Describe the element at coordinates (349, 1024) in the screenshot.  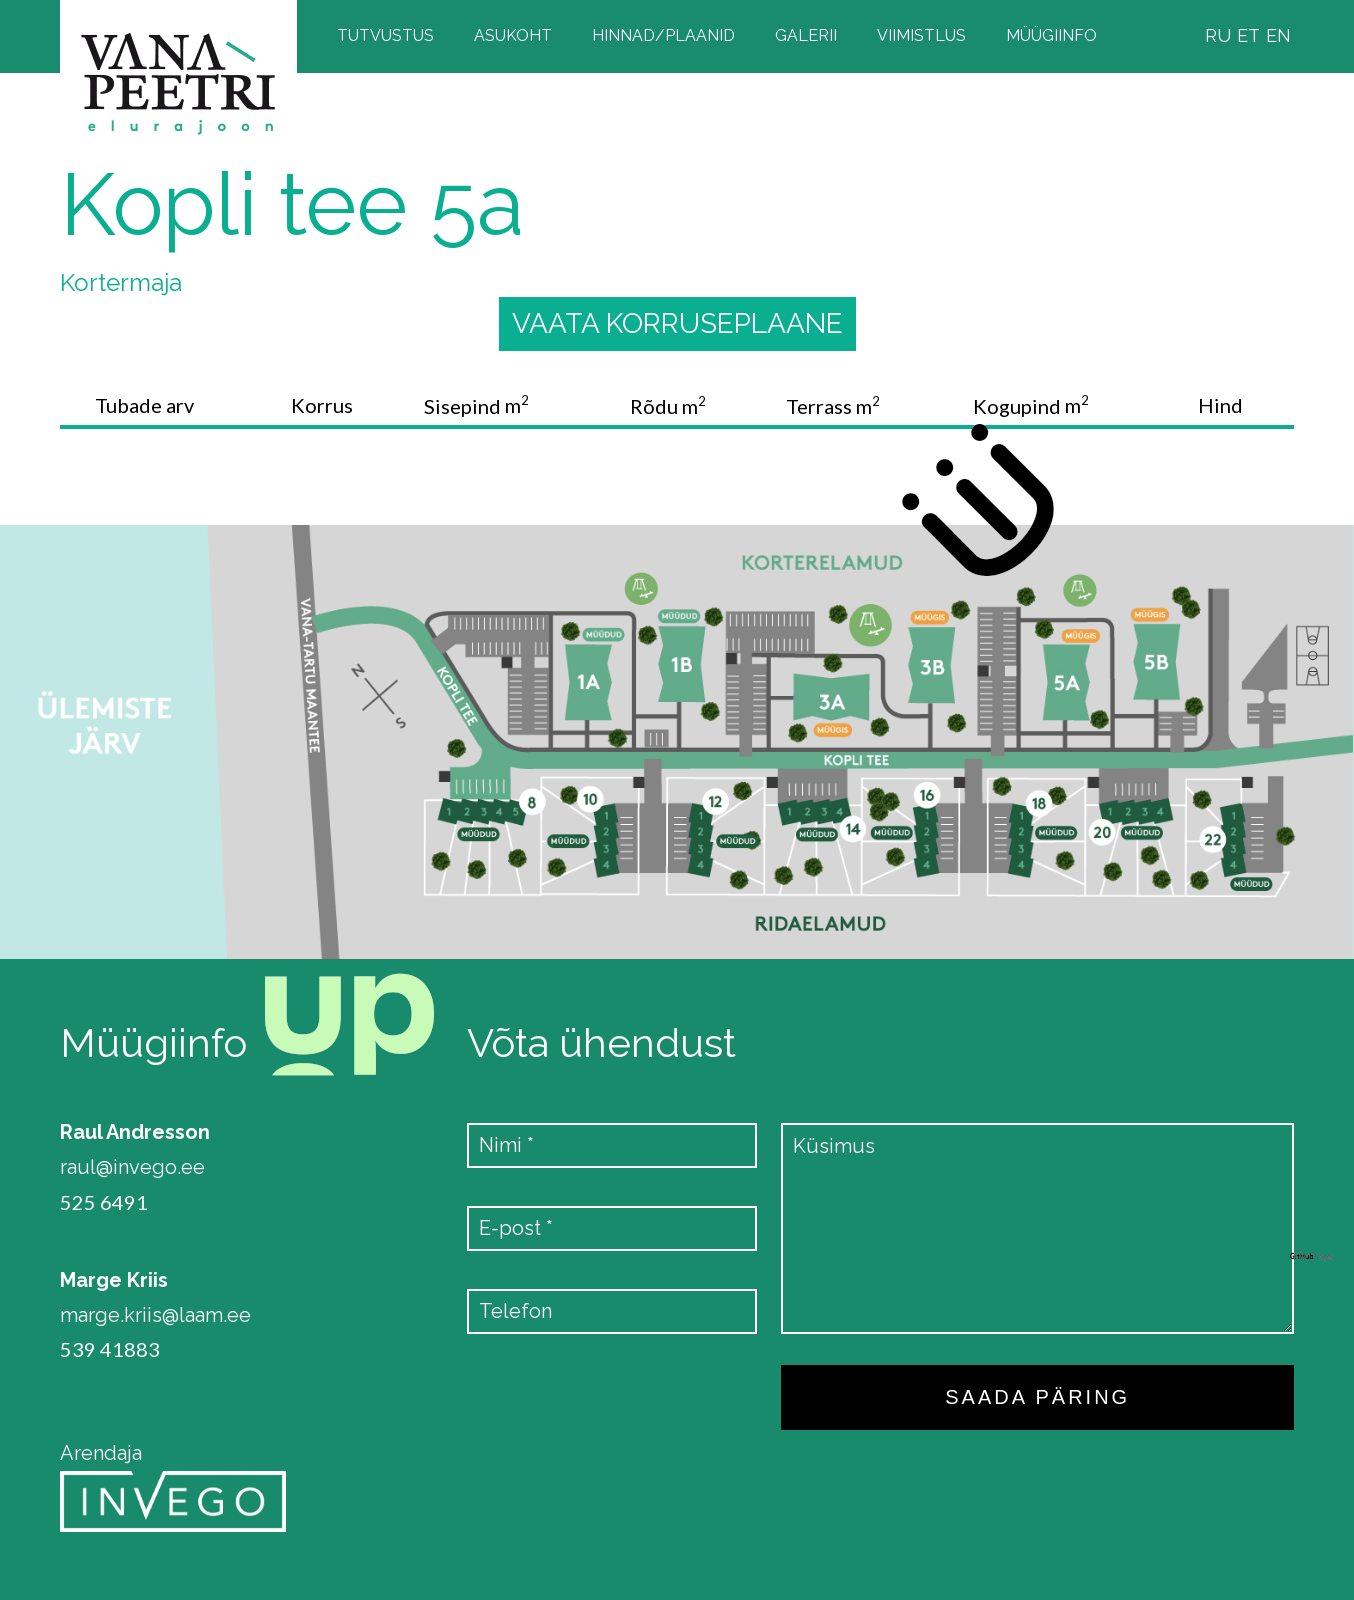
I see `visit the Uplabs design resources website` at that location.